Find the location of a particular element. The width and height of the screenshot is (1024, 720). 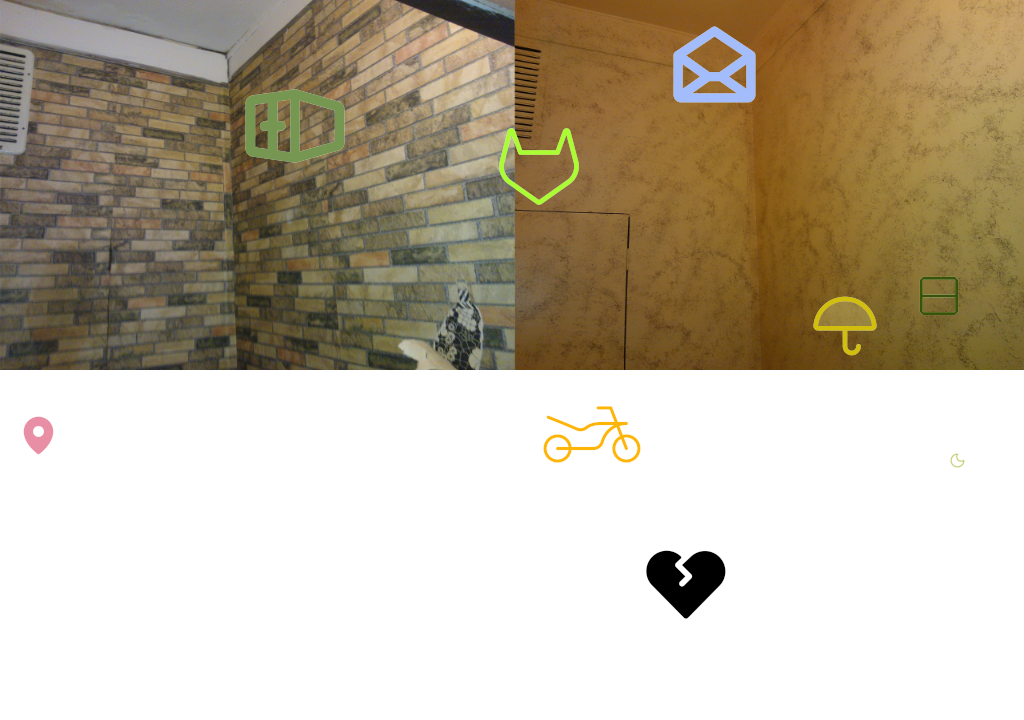

select motorcycle as vehicle type is located at coordinates (592, 436).